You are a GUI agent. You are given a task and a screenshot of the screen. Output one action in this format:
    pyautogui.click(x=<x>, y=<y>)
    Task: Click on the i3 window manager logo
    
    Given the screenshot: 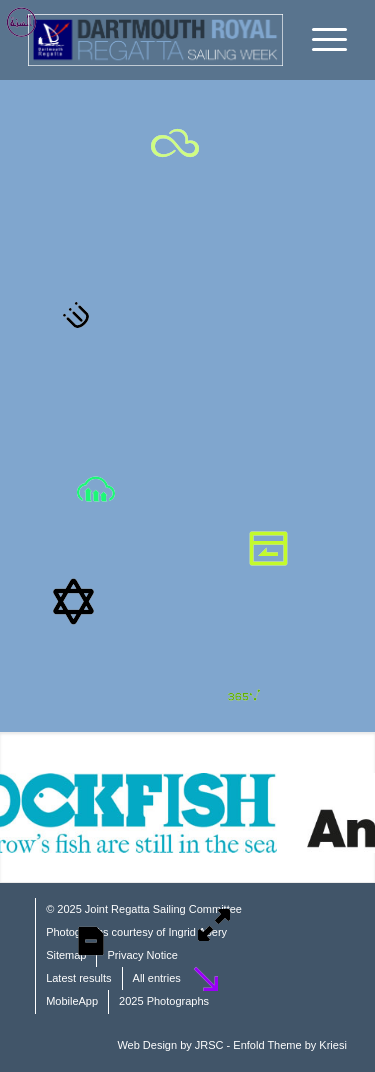 What is the action you would take?
    pyautogui.click(x=76, y=315)
    